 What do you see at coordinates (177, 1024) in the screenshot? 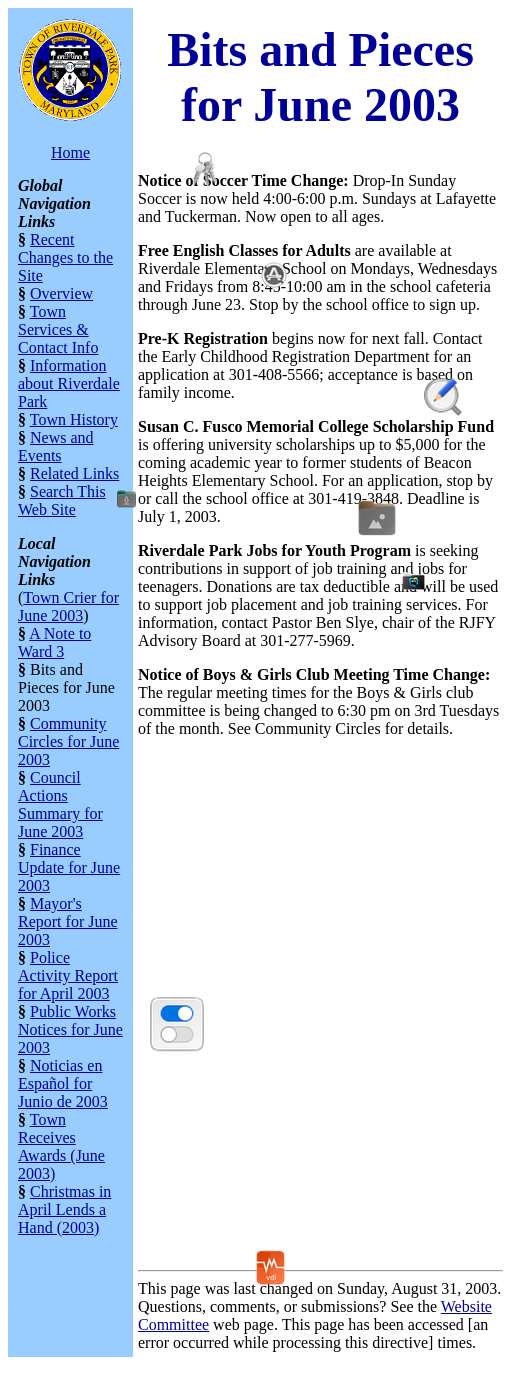
I see `open system tweaks or settings customization` at bounding box center [177, 1024].